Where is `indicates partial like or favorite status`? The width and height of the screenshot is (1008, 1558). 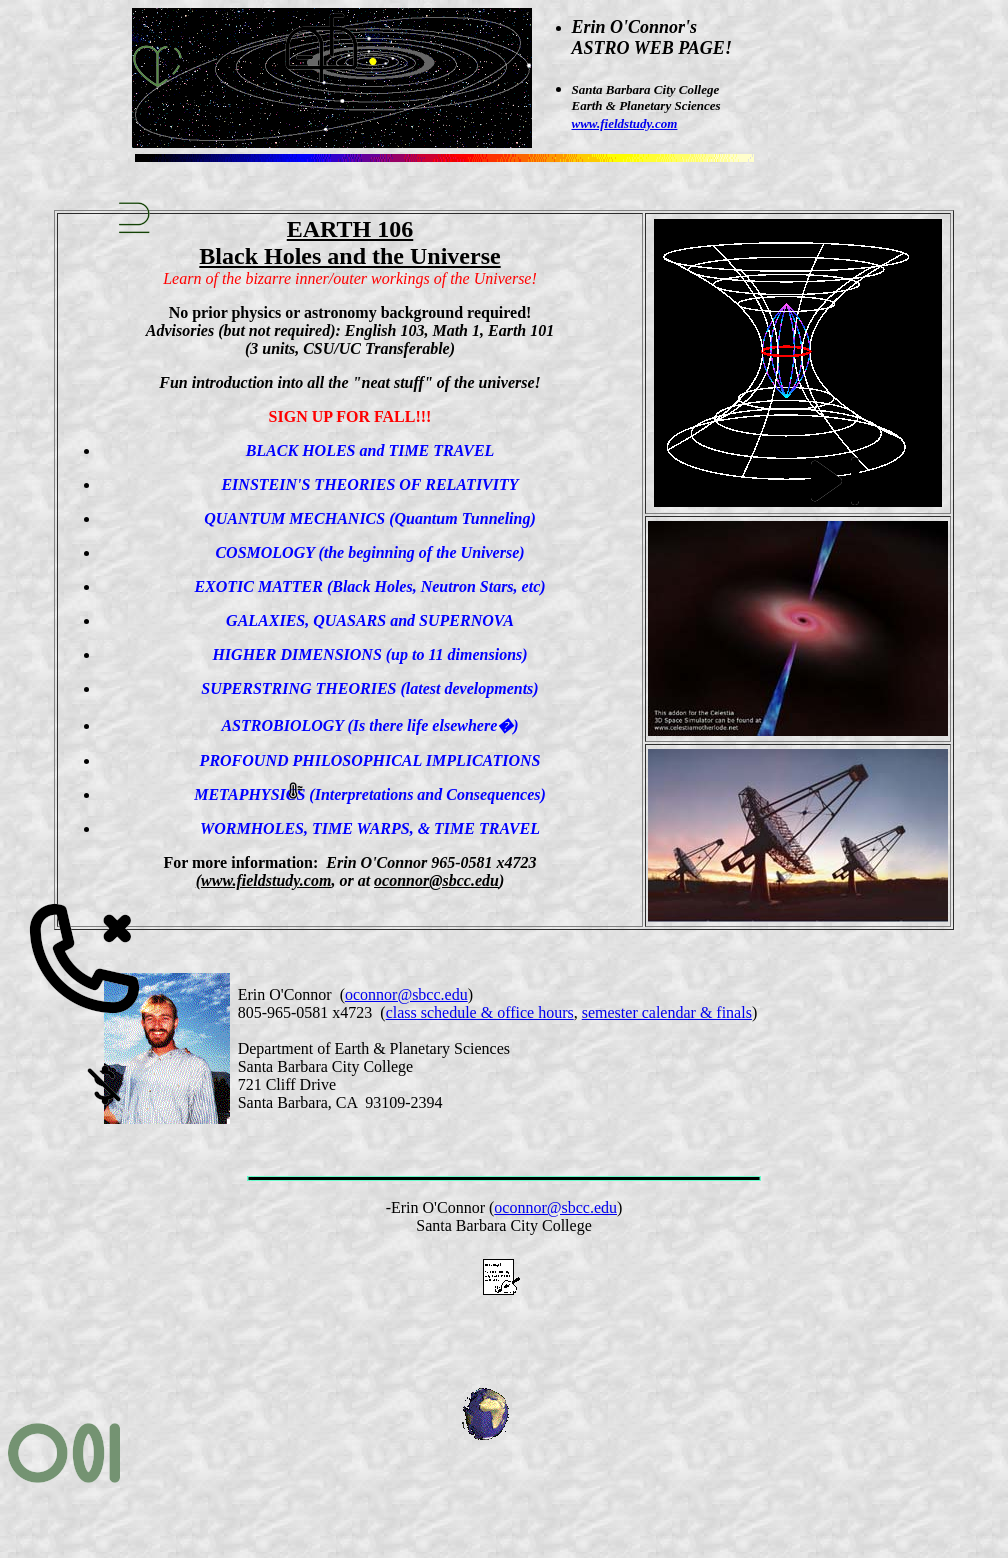
indicates partial like or favorite status is located at coordinates (157, 64).